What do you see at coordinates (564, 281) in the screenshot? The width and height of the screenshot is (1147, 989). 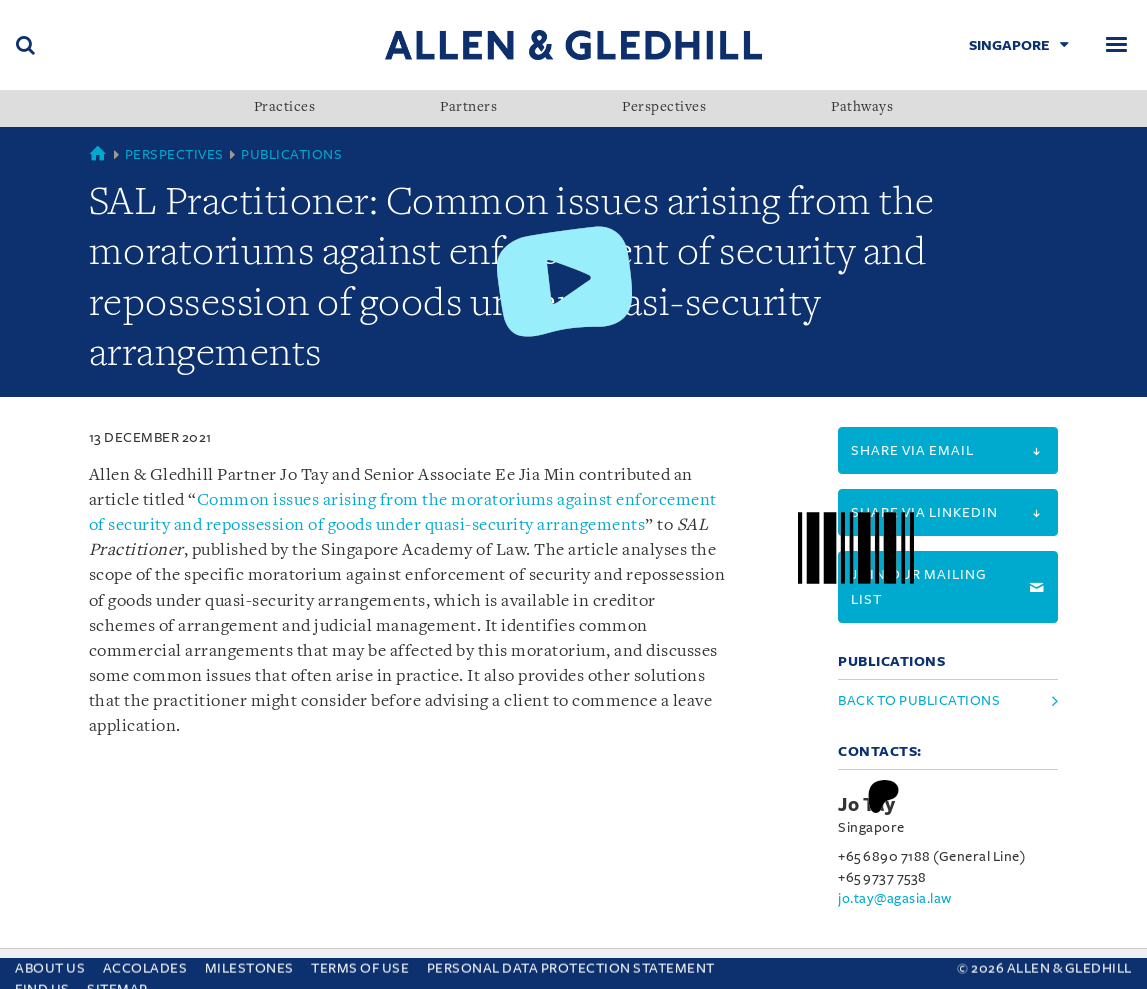 I see `open YouTube Kids app` at bounding box center [564, 281].